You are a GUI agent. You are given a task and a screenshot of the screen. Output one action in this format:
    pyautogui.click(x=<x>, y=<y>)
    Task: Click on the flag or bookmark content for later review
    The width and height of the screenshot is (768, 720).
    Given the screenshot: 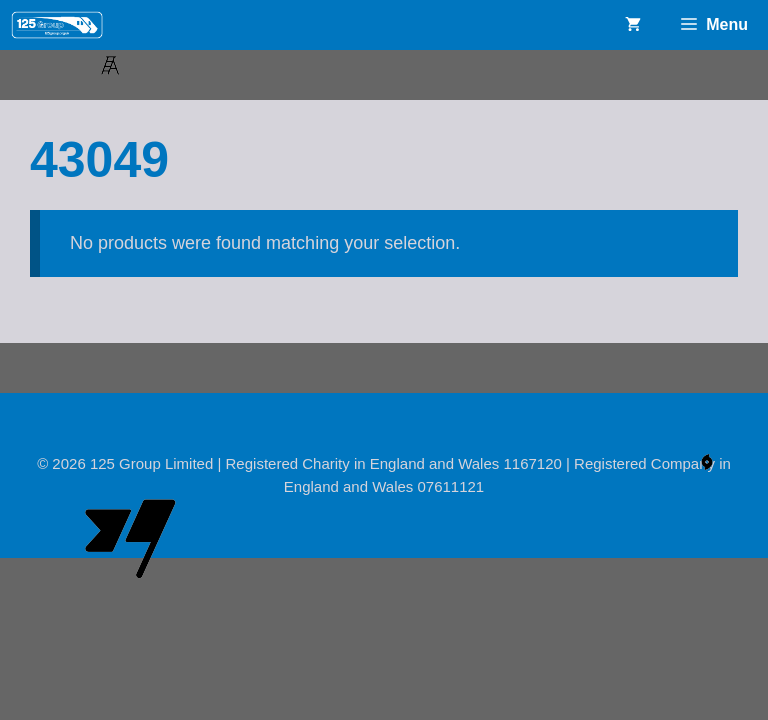 What is the action you would take?
    pyautogui.click(x=129, y=535)
    